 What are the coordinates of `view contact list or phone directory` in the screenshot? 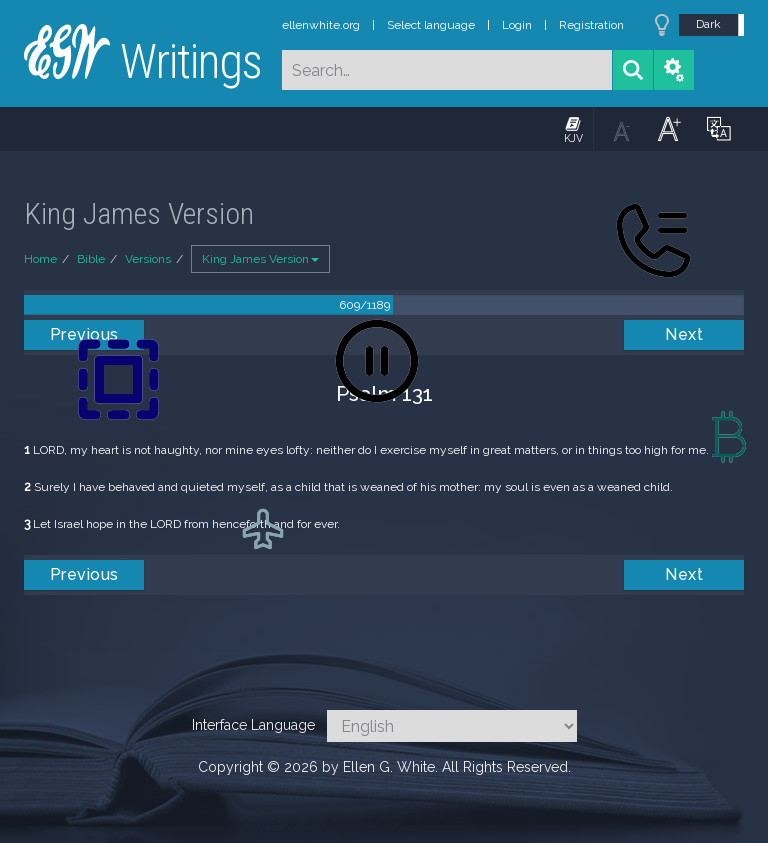 It's located at (655, 239).